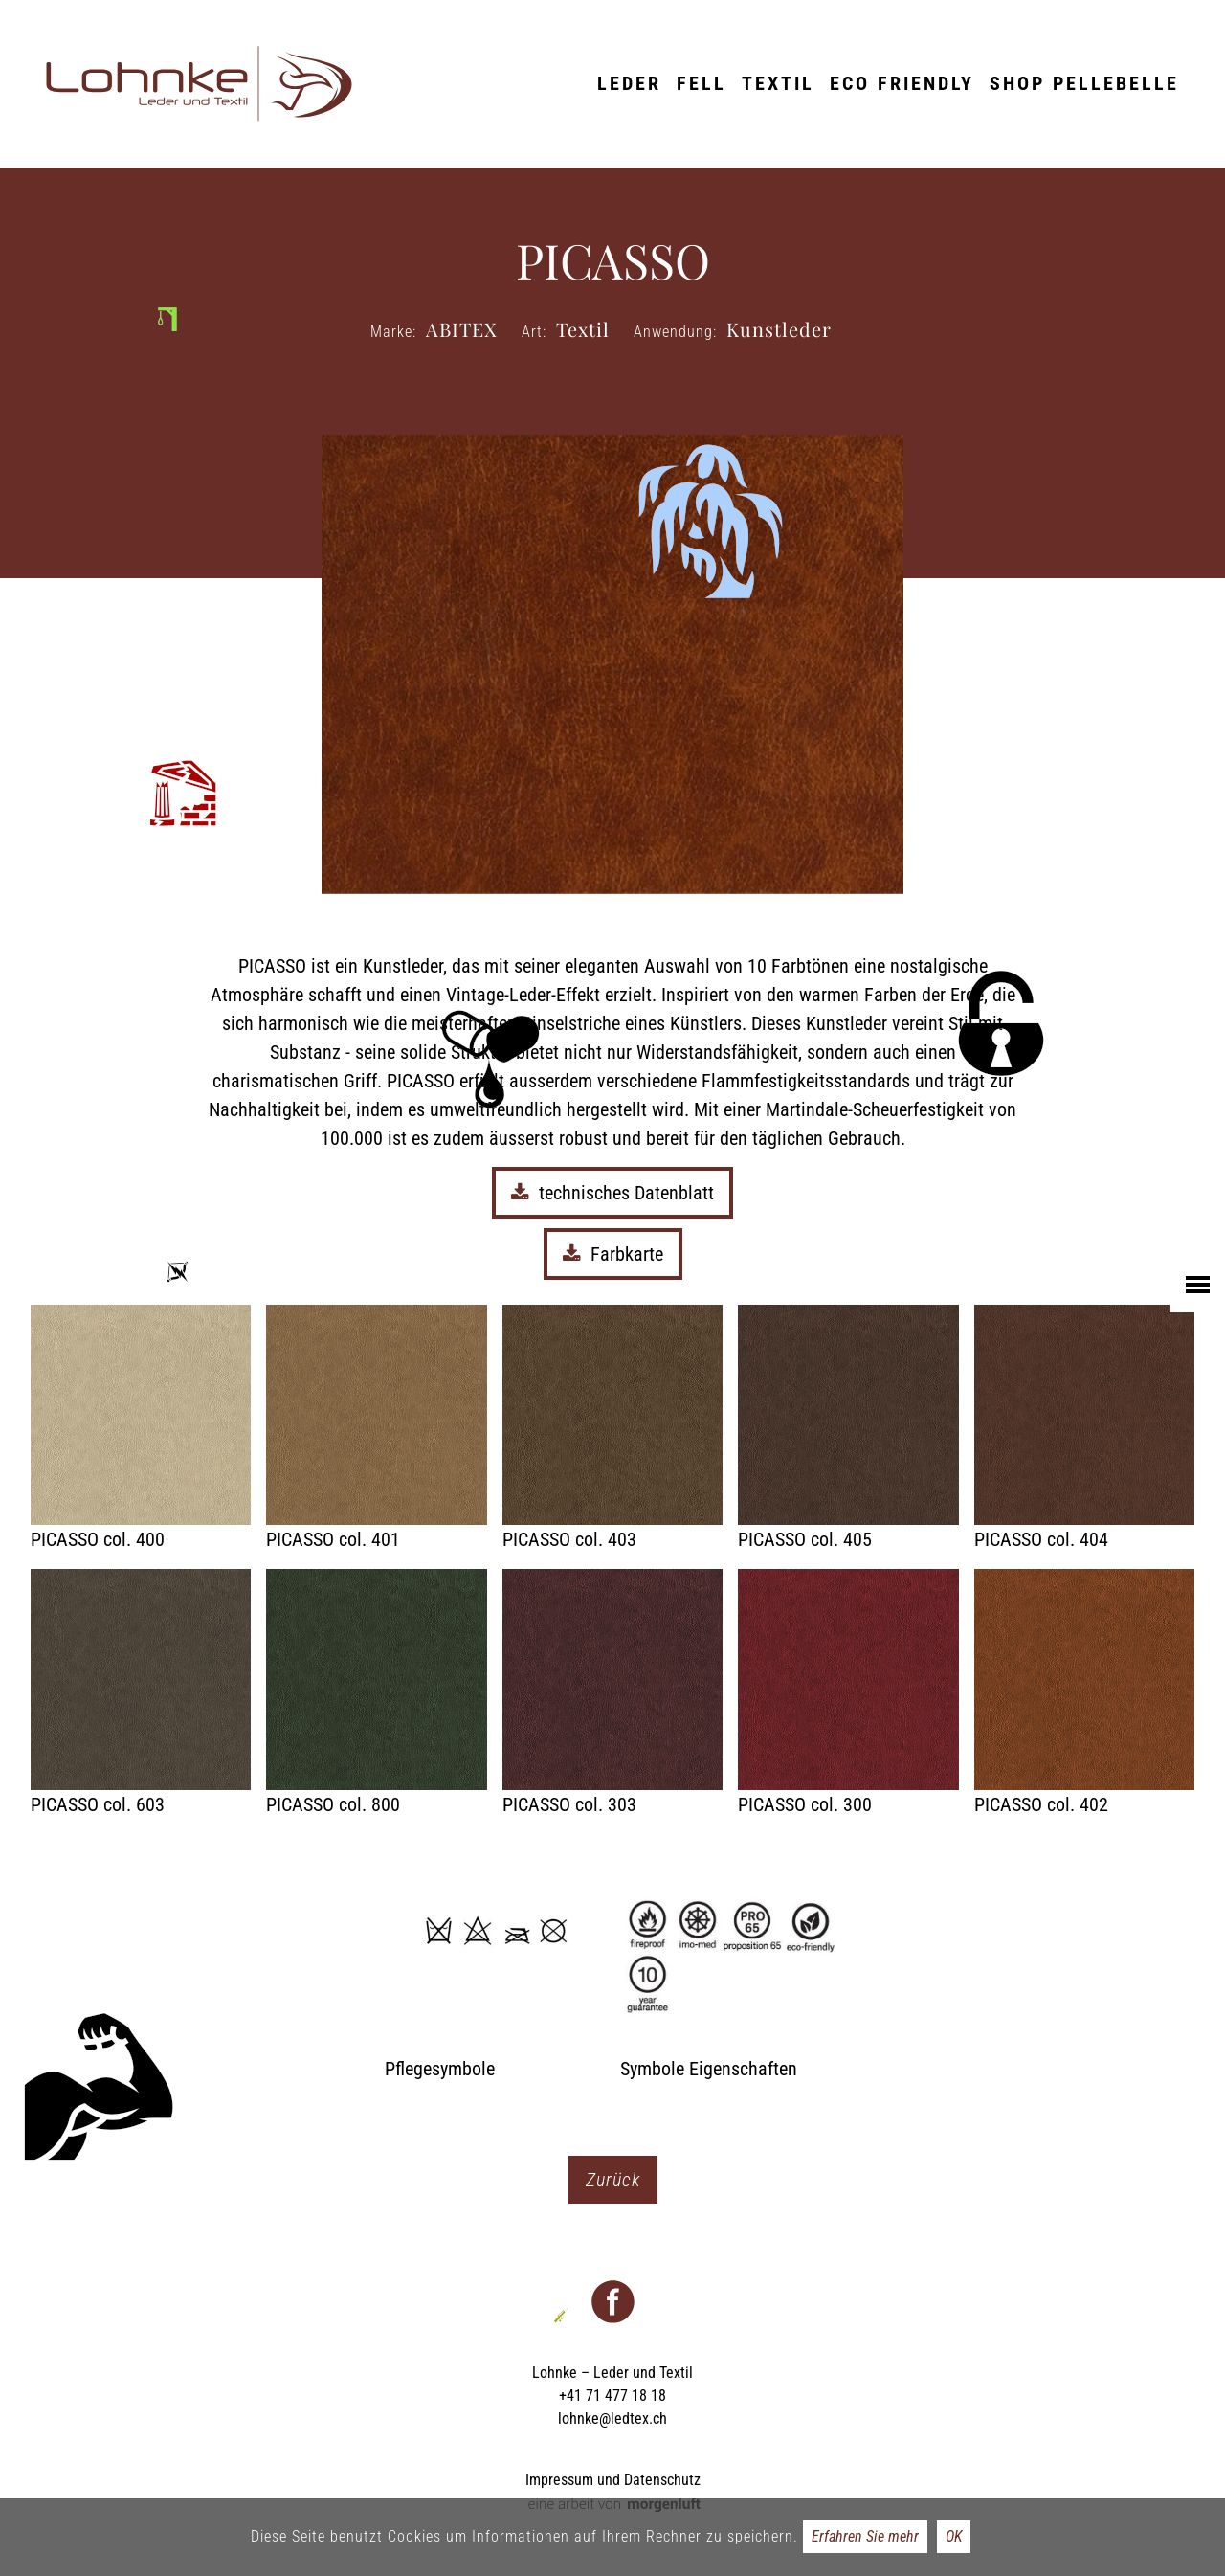  Describe the element at coordinates (167, 319) in the screenshot. I see `hangman game or word guessing puzzle` at that location.